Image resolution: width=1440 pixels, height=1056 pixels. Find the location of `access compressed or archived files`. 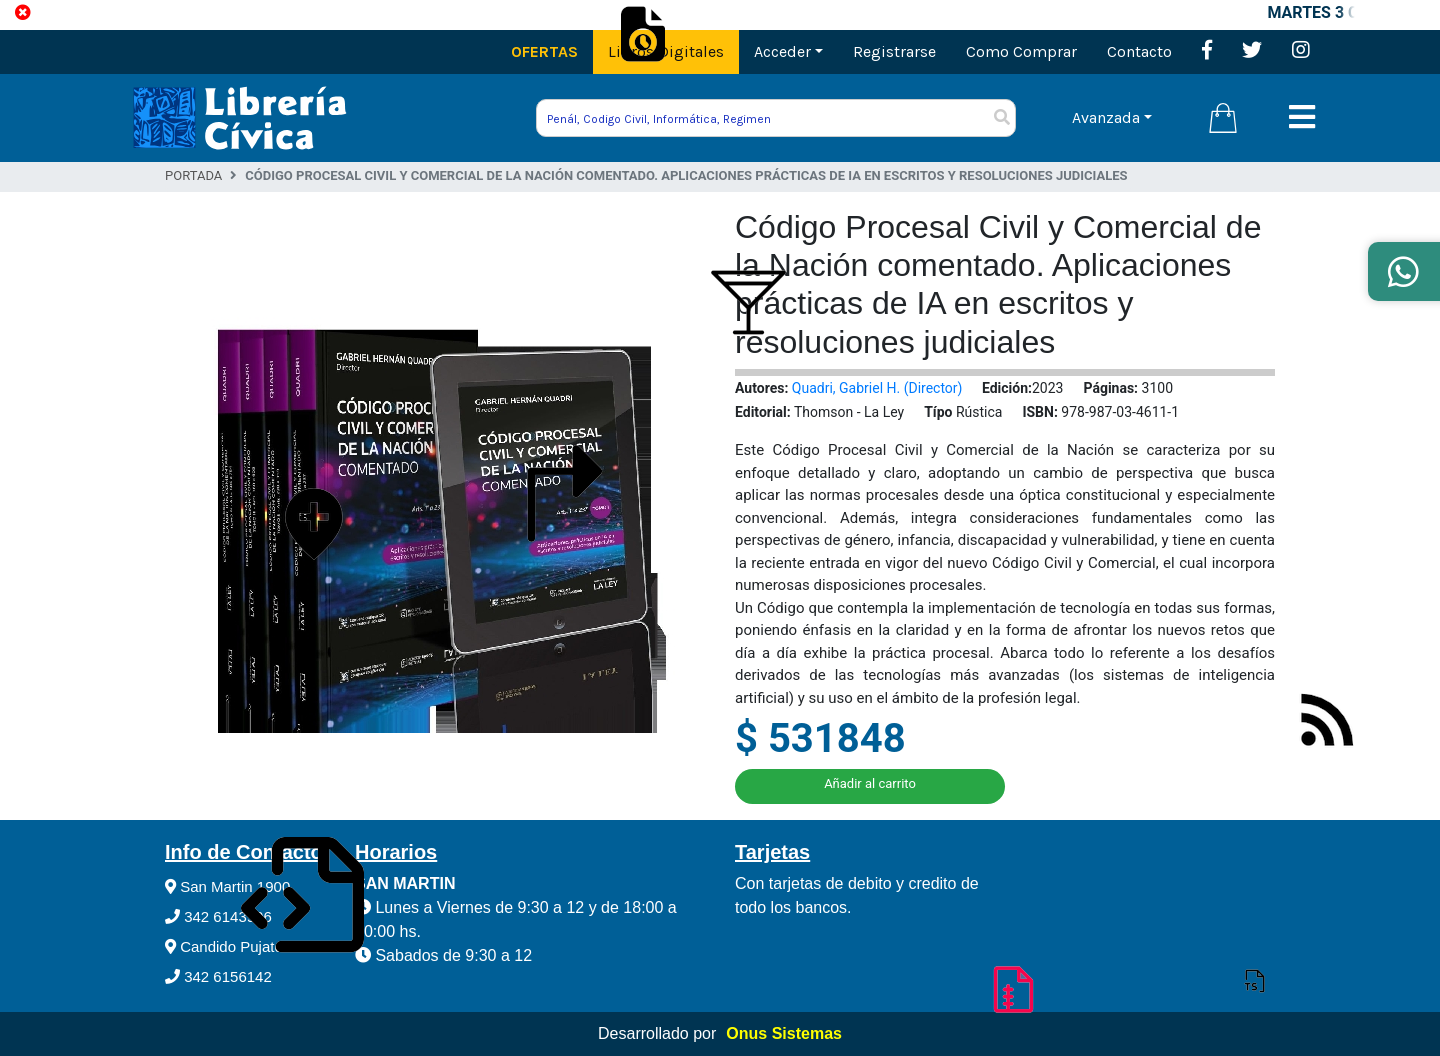

access compressed or archived files is located at coordinates (1013, 989).